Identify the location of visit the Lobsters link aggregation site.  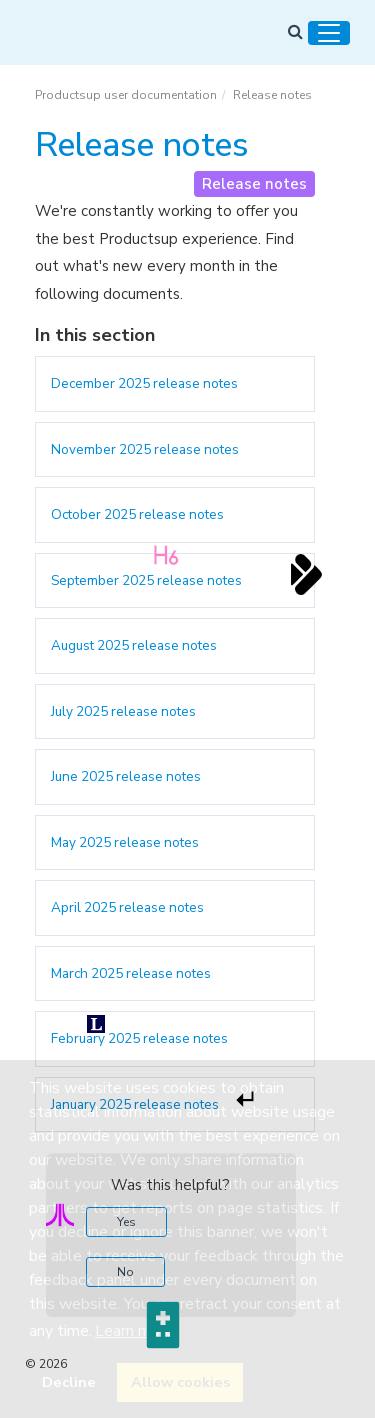
(96, 1024).